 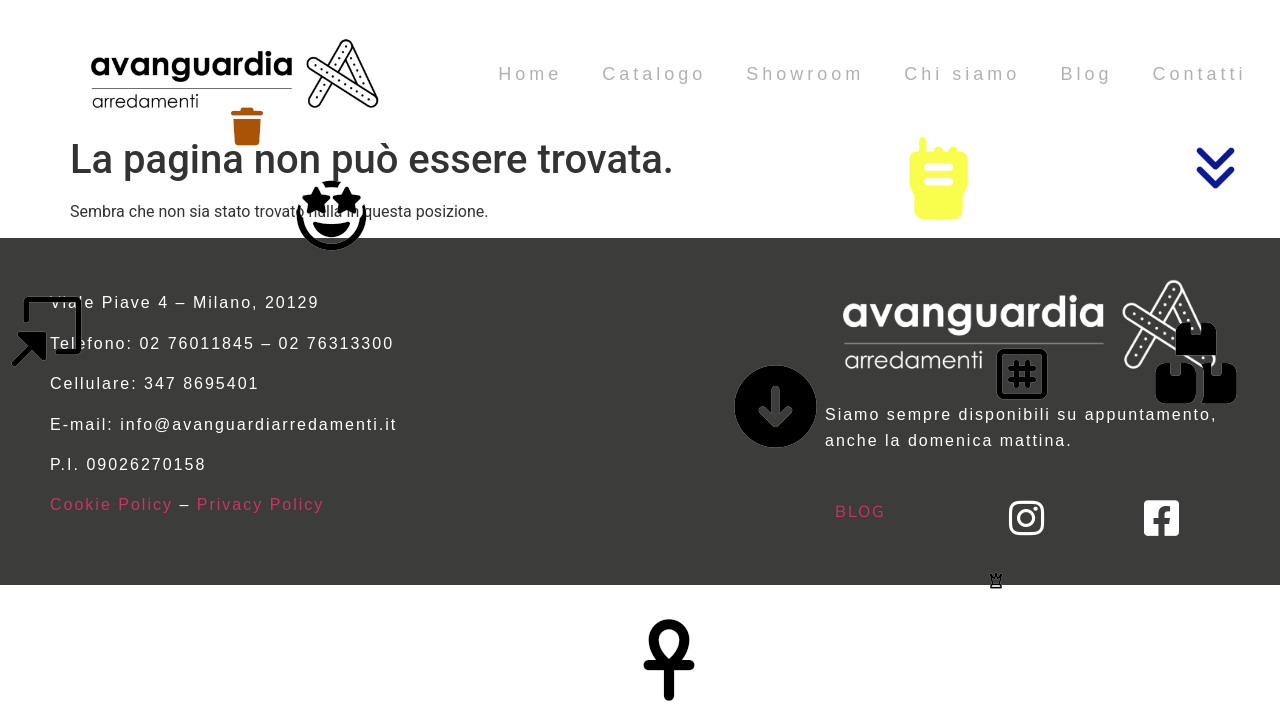 I want to click on delete this item, so click(x=247, y=127).